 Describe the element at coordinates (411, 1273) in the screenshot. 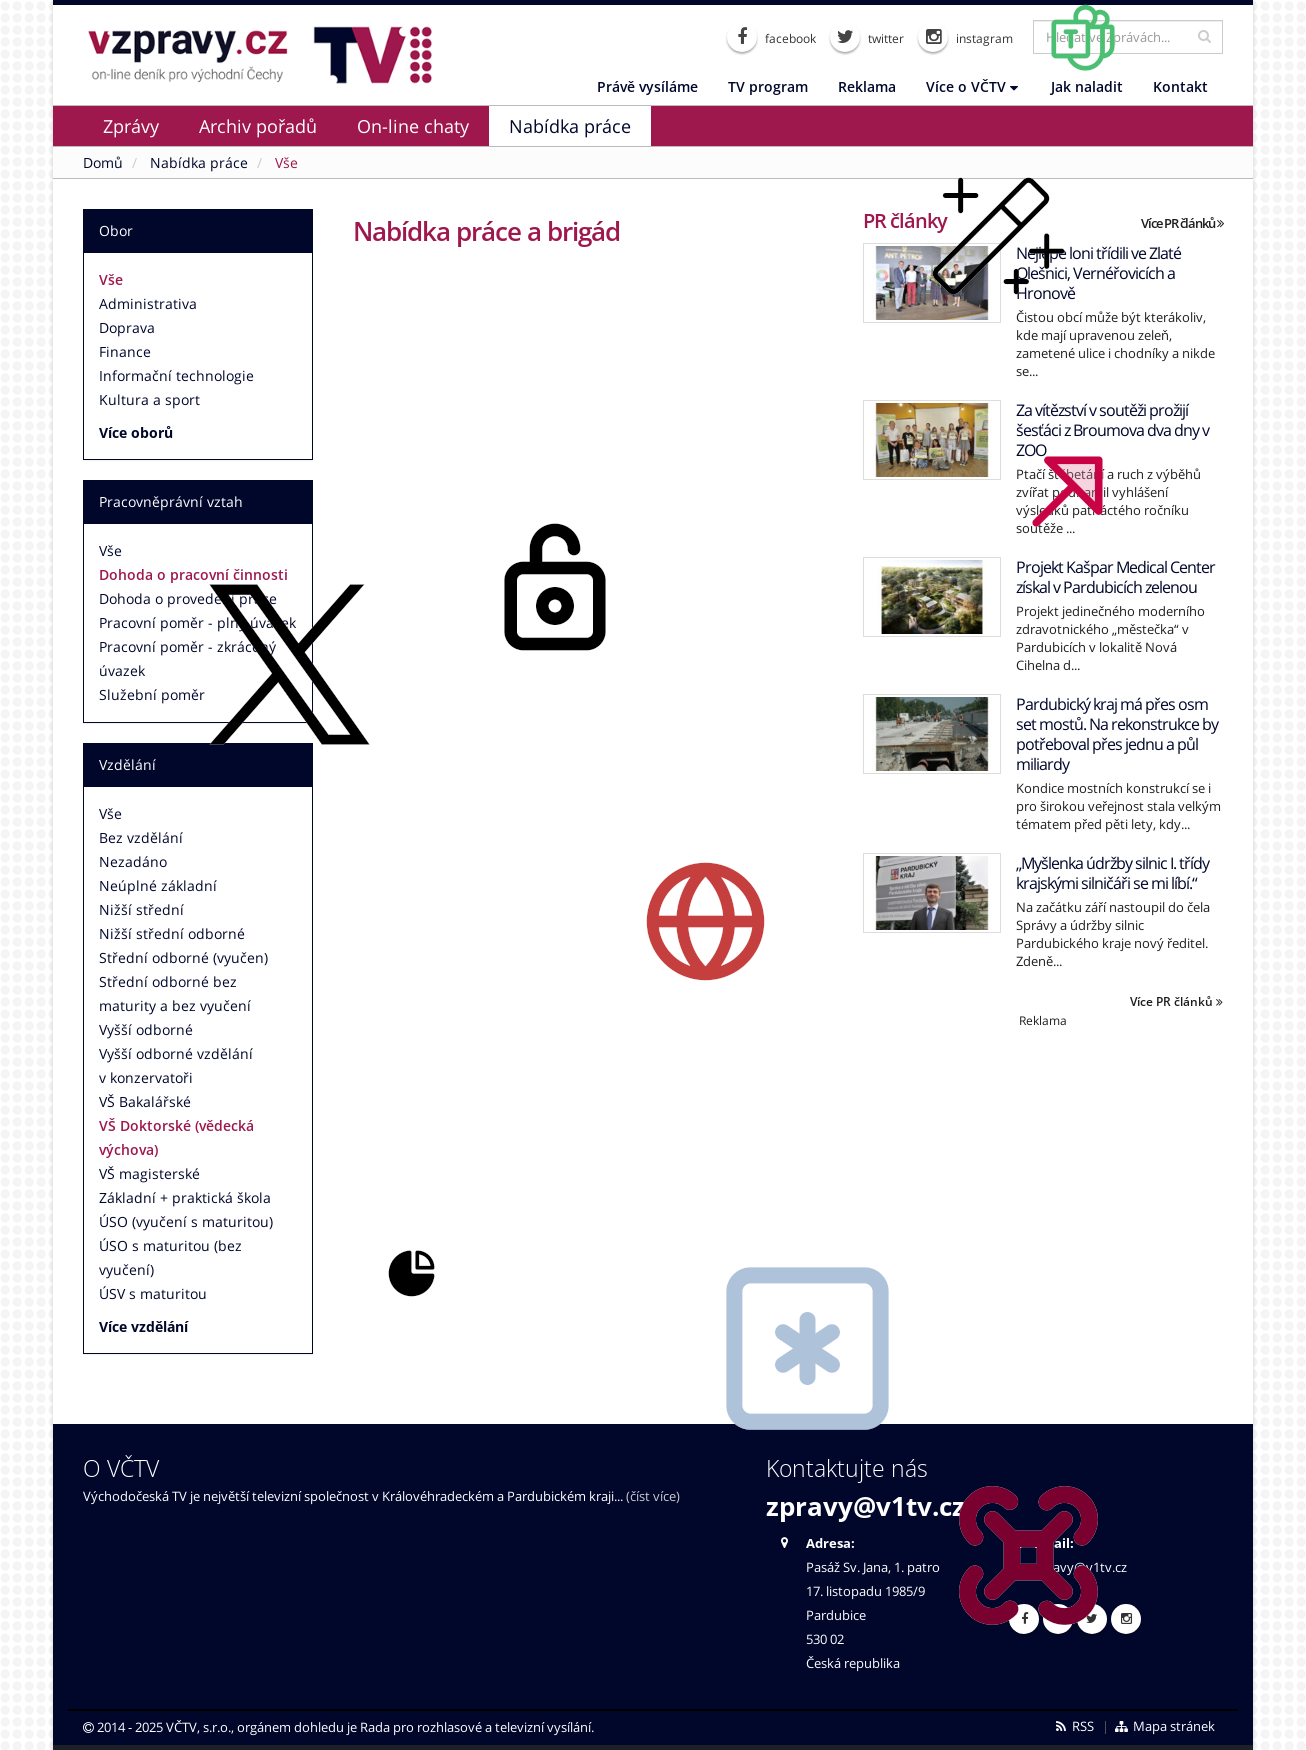

I see `view analytics or statistics breakdown` at that location.